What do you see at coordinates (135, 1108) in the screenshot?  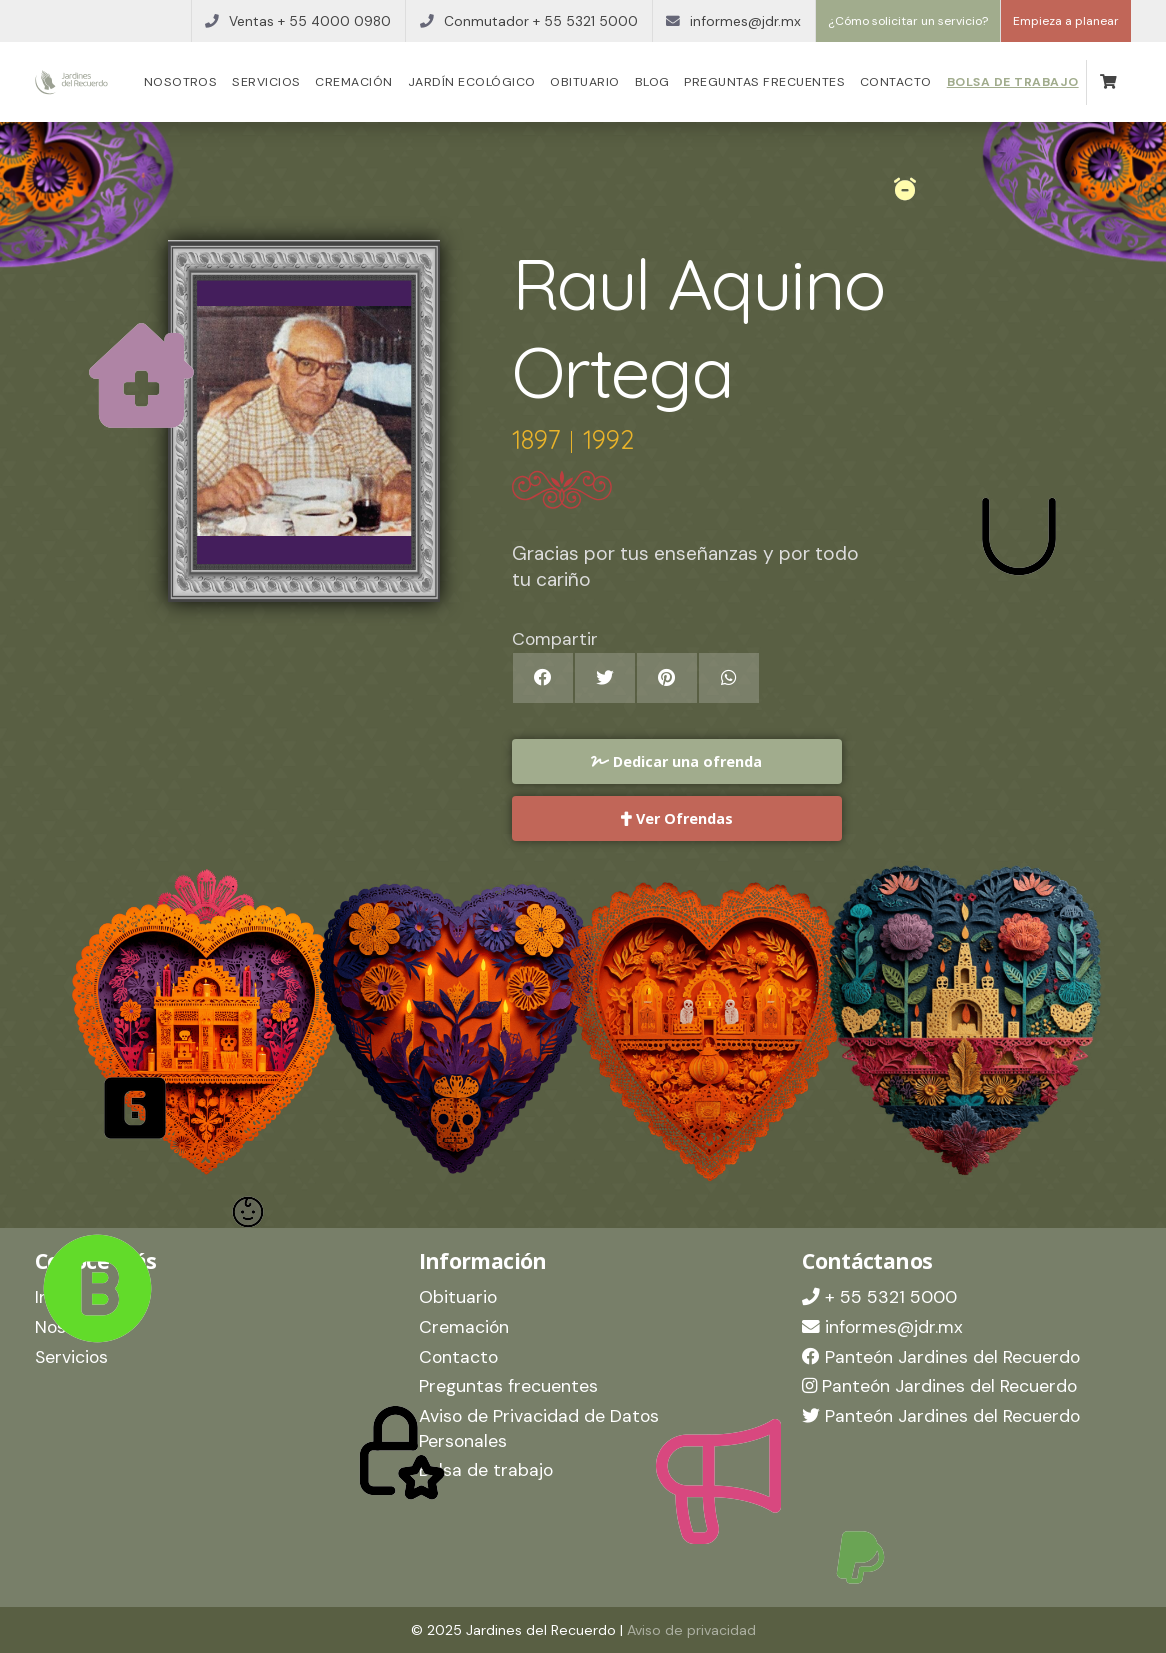 I see `select option 6 from a numbered list` at bounding box center [135, 1108].